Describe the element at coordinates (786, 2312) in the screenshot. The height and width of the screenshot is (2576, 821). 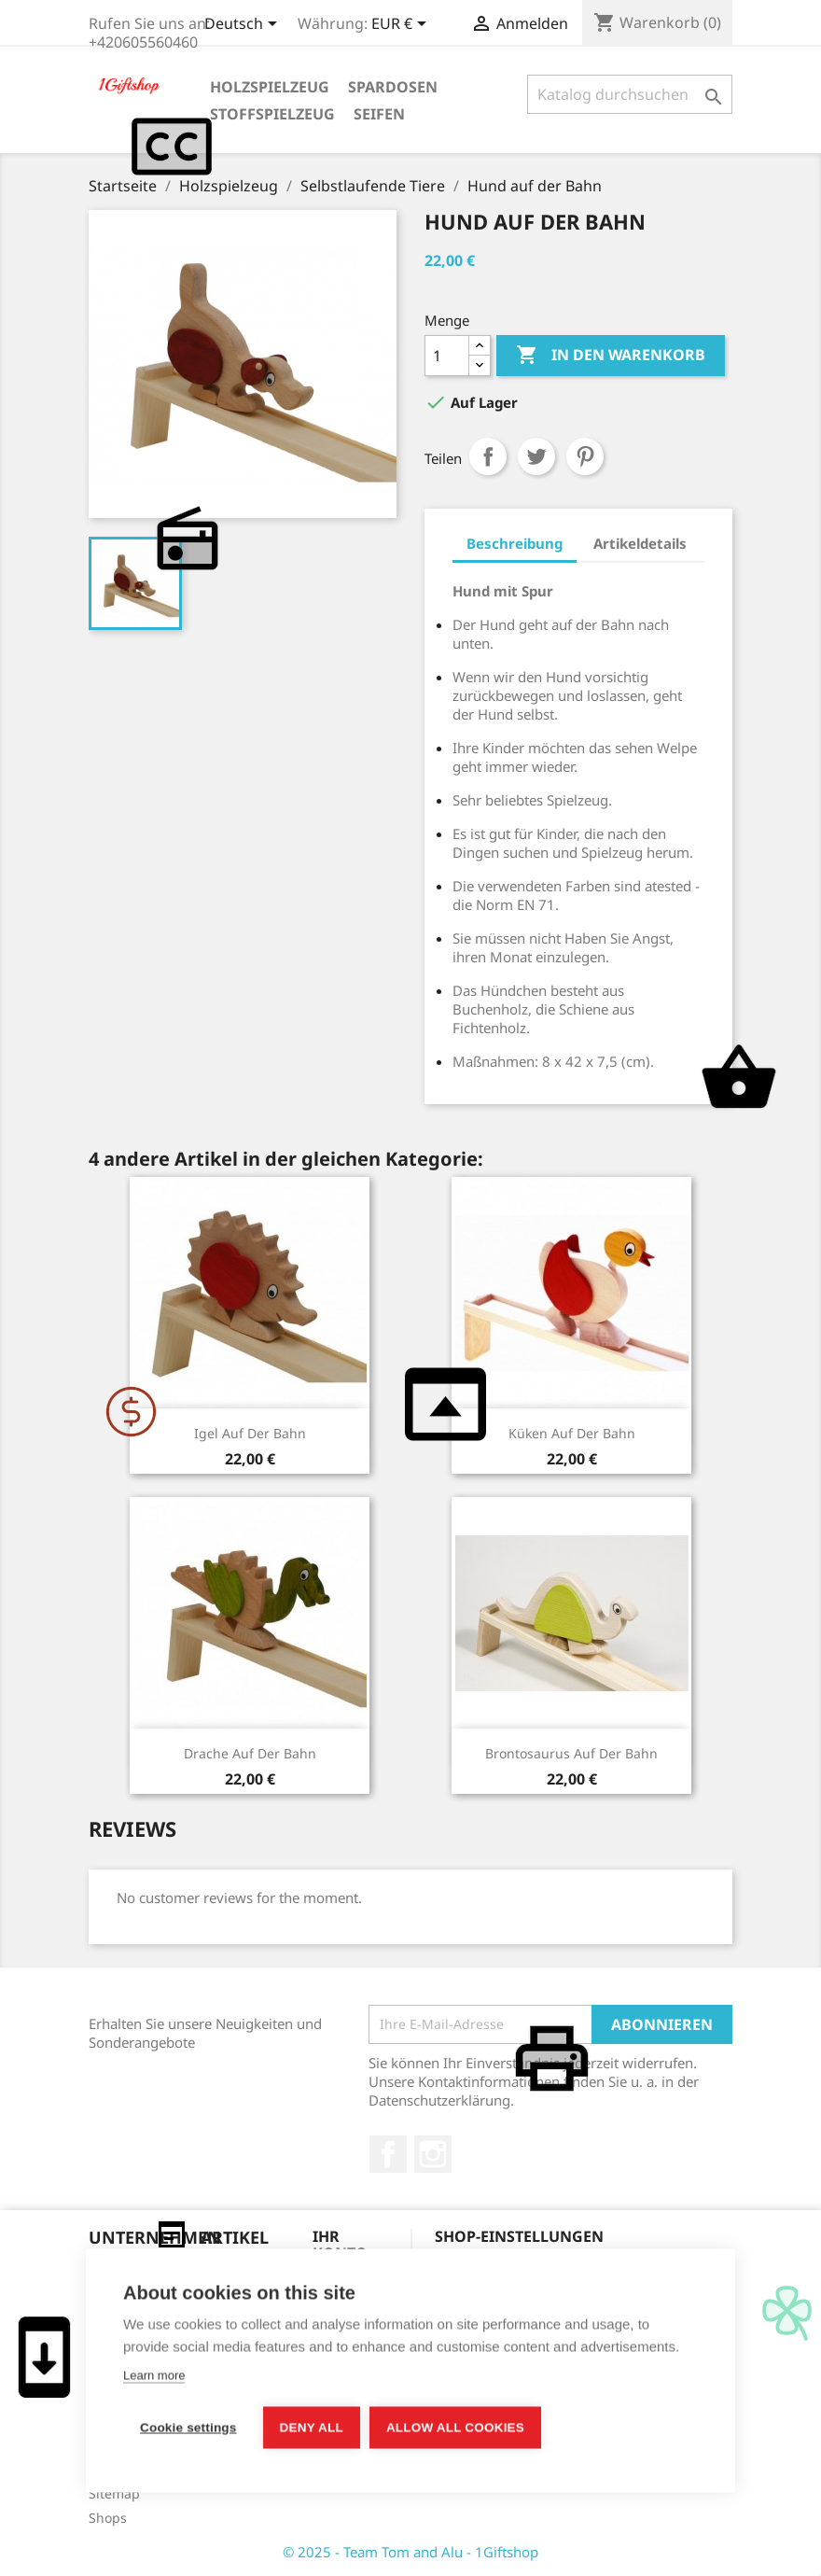
I see `indicates a lucky or bonus reward` at that location.